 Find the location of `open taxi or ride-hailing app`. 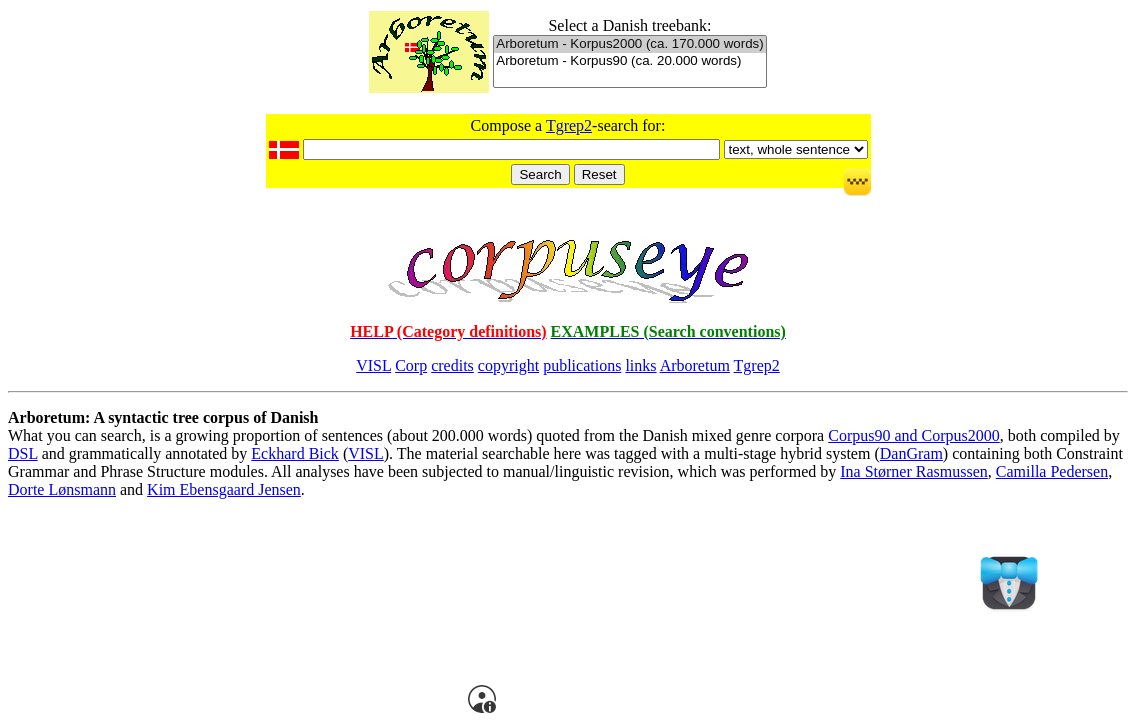

open taxi or ride-hailing app is located at coordinates (857, 181).